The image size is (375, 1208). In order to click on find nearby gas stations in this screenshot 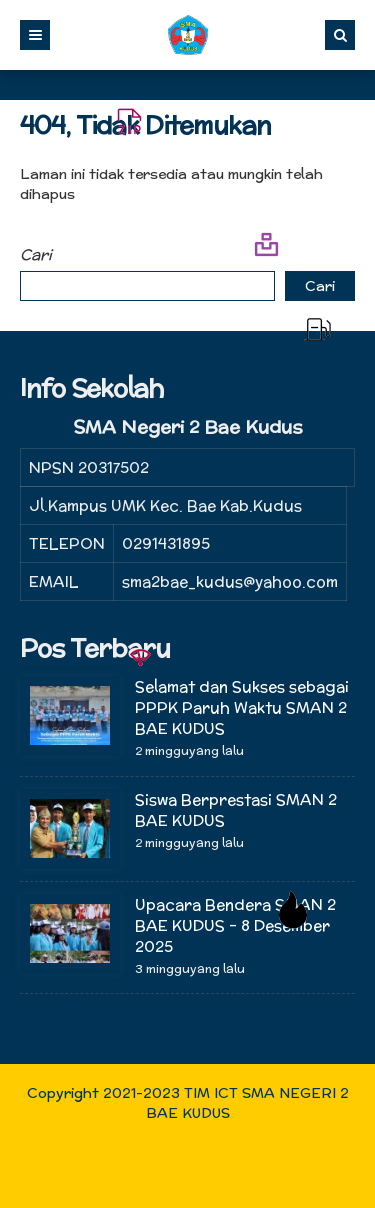, I will do `click(316, 329)`.